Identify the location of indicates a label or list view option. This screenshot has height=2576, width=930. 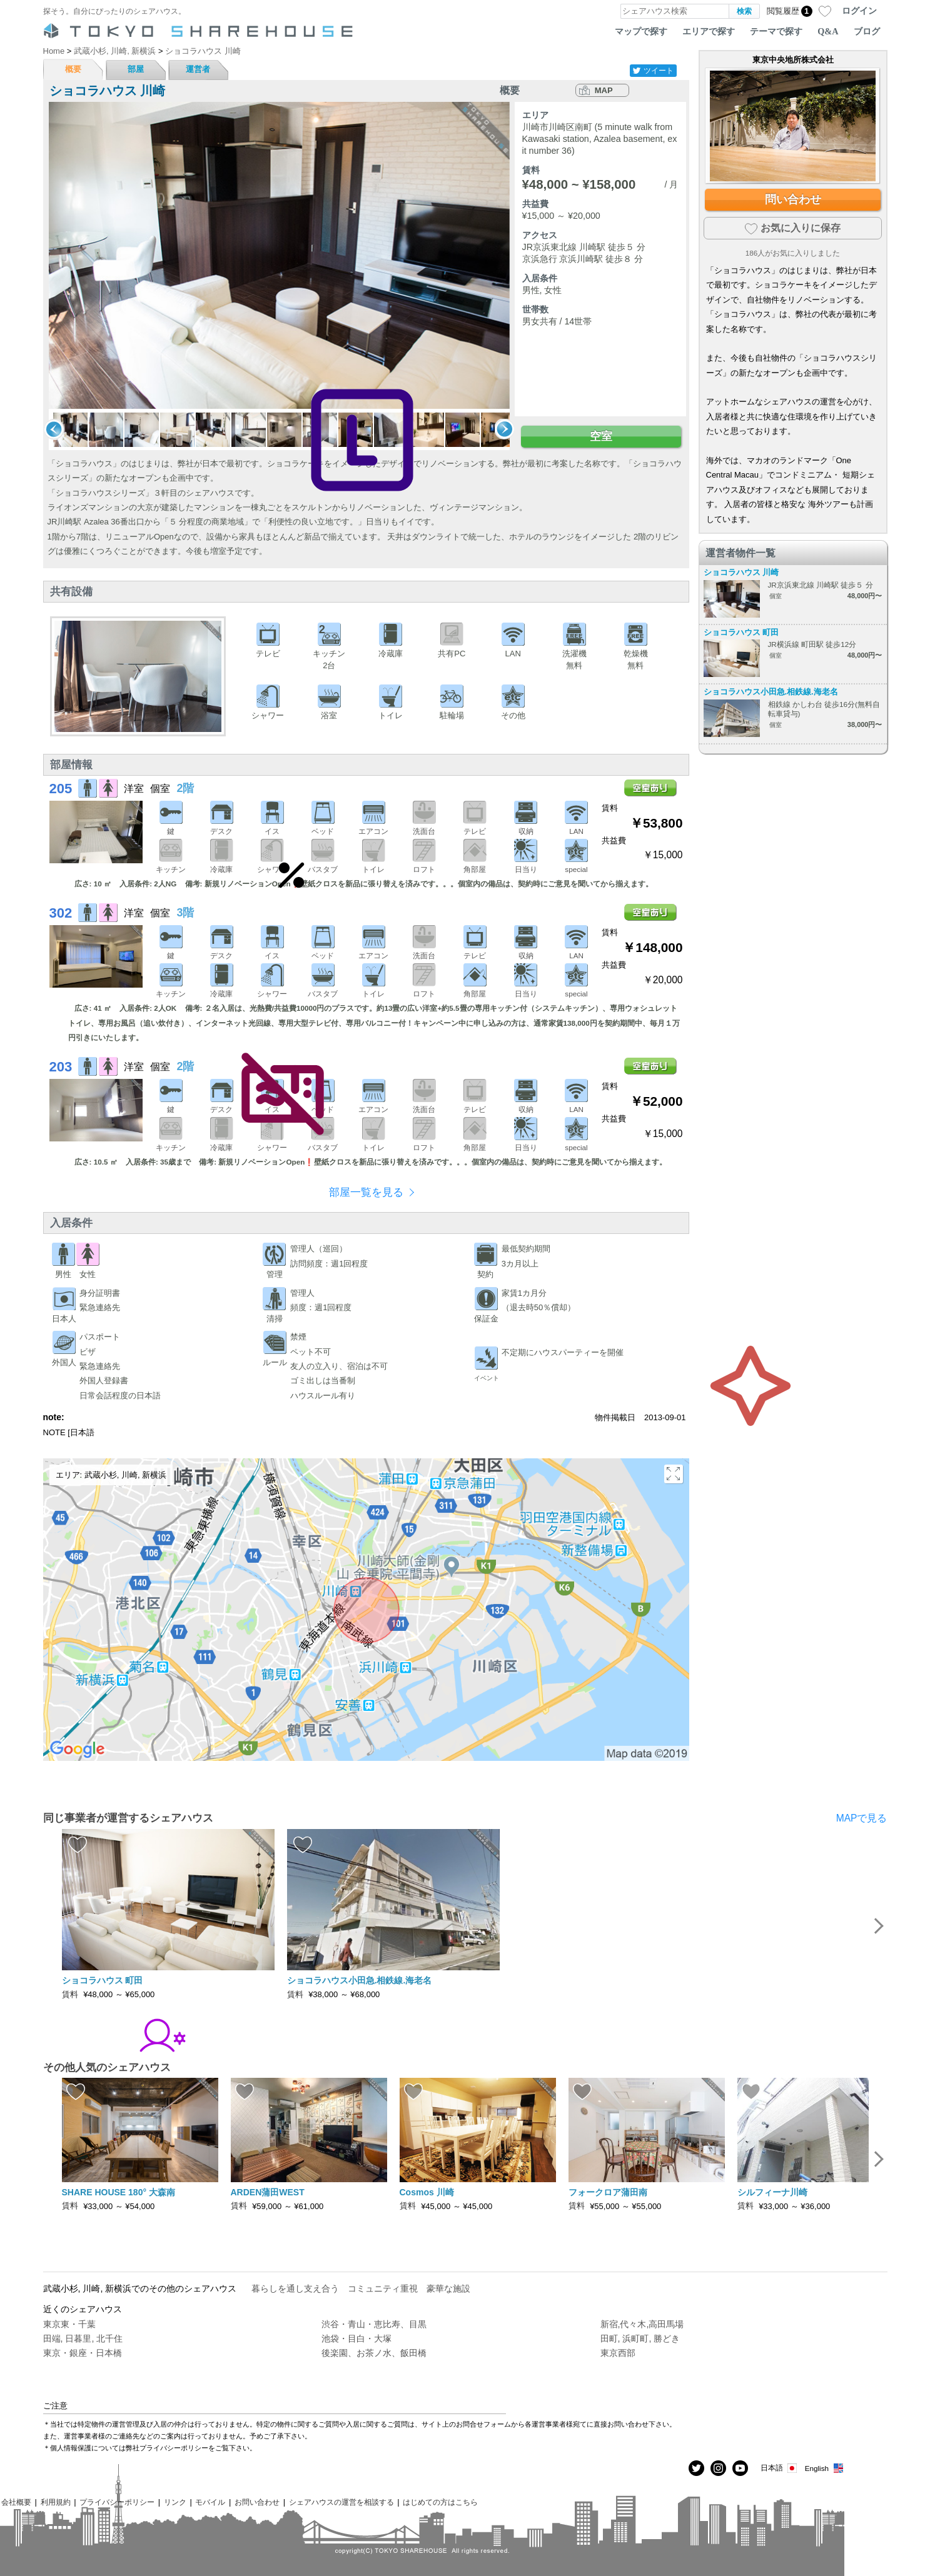
(362, 440).